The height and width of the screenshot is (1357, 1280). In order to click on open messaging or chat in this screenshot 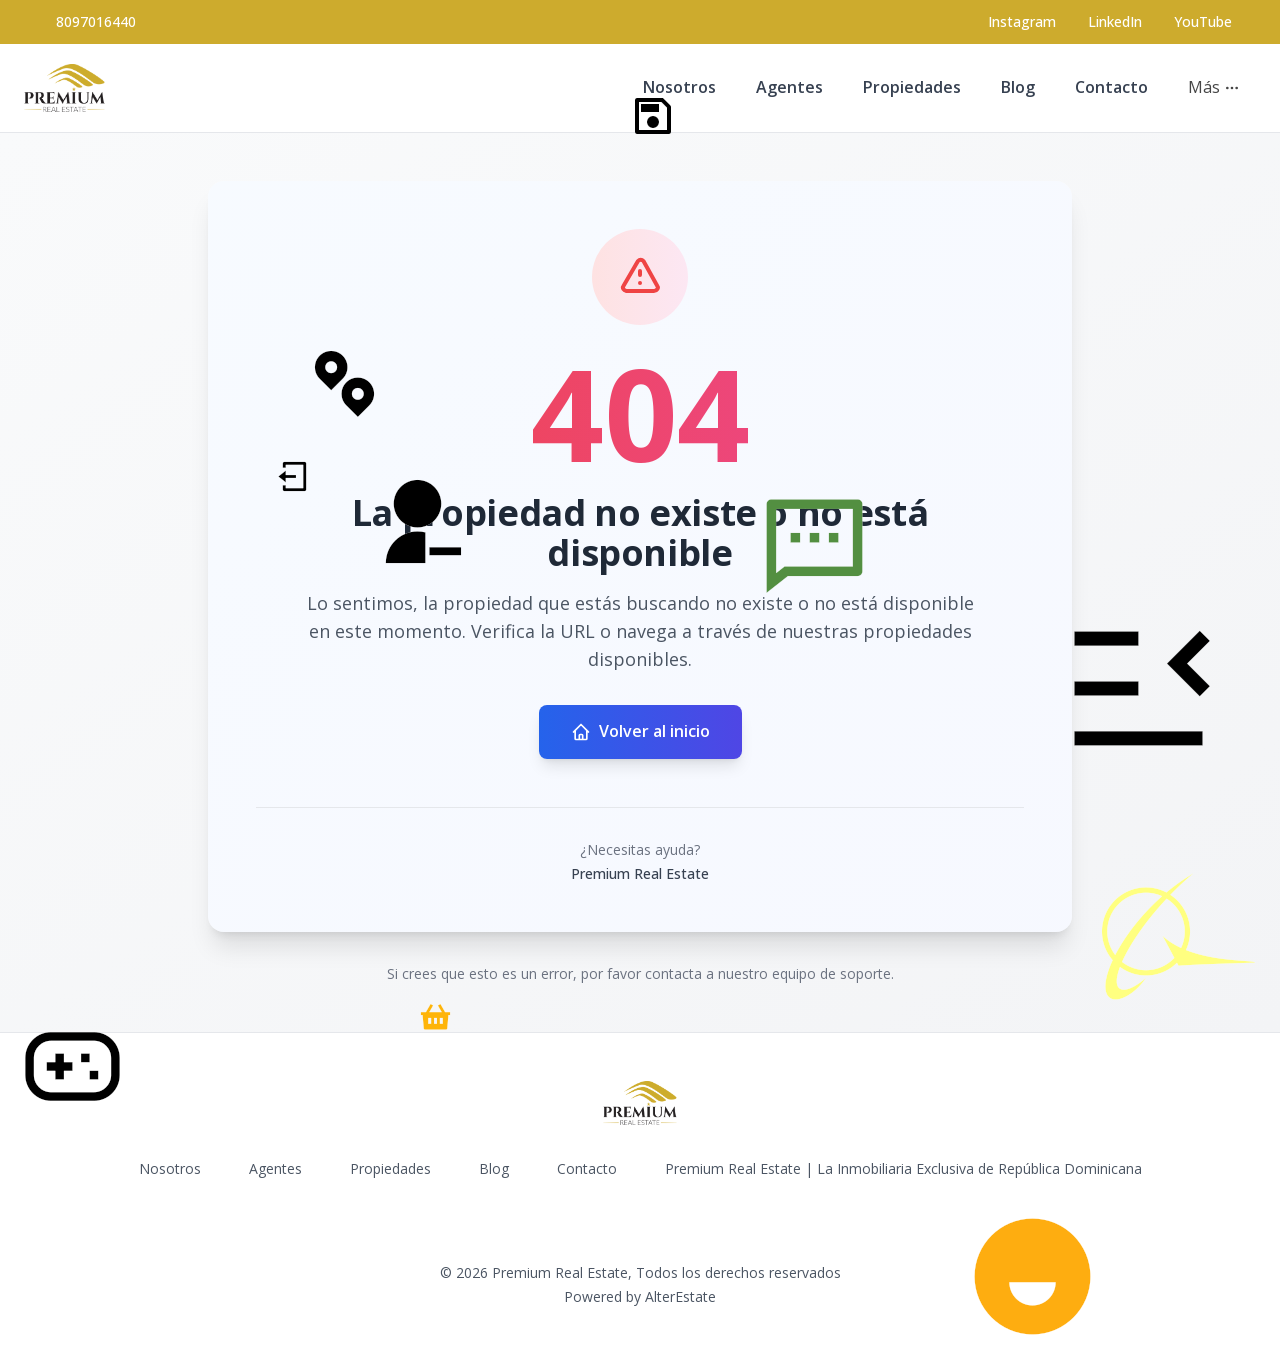, I will do `click(814, 542)`.